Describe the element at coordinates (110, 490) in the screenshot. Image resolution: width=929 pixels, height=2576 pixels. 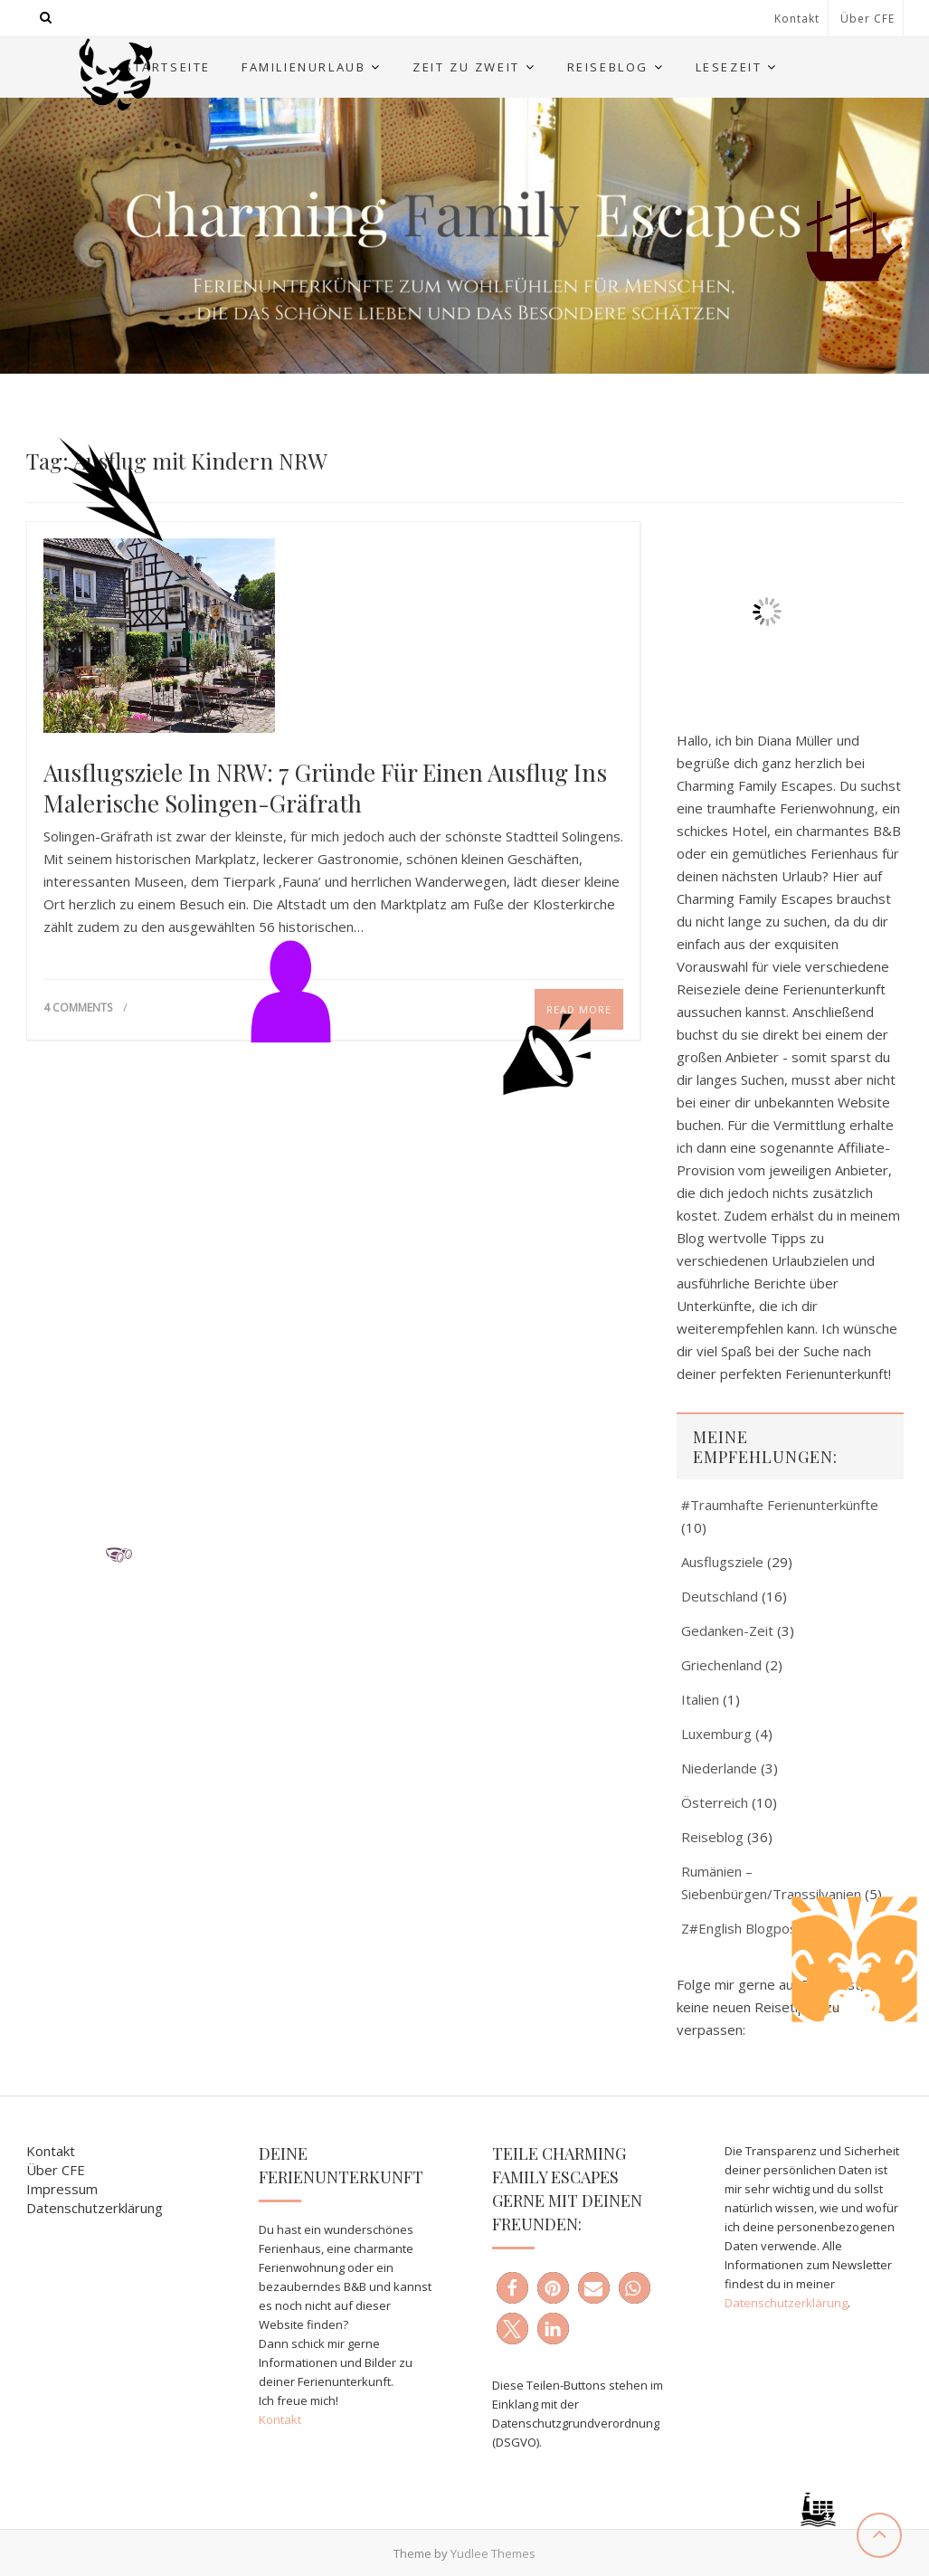
I see `indicates a critical hit or piercing attack` at that location.